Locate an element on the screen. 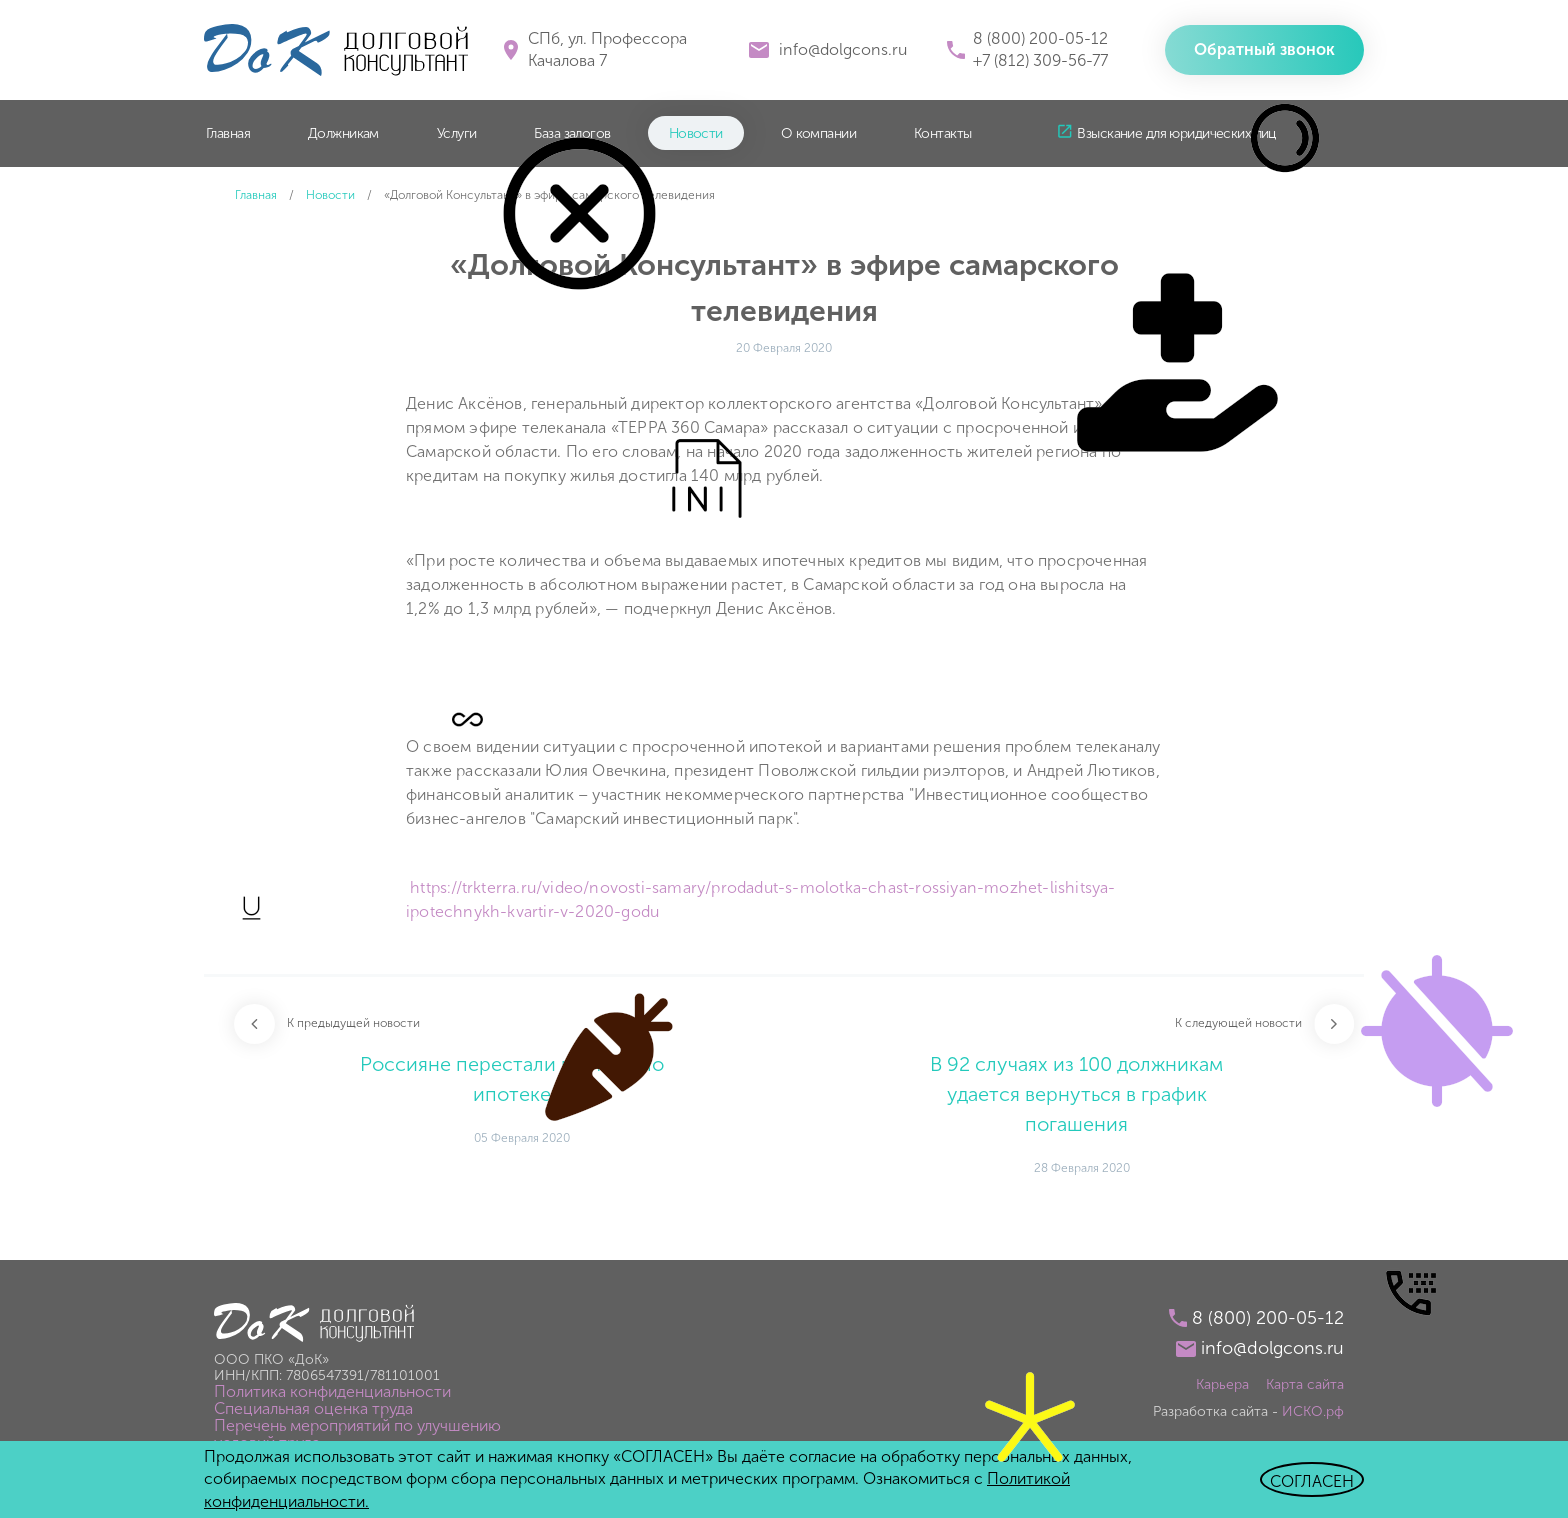 This screenshot has height=1518, width=1568. access TTY/TDD accessibility calling features is located at coordinates (1411, 1293).